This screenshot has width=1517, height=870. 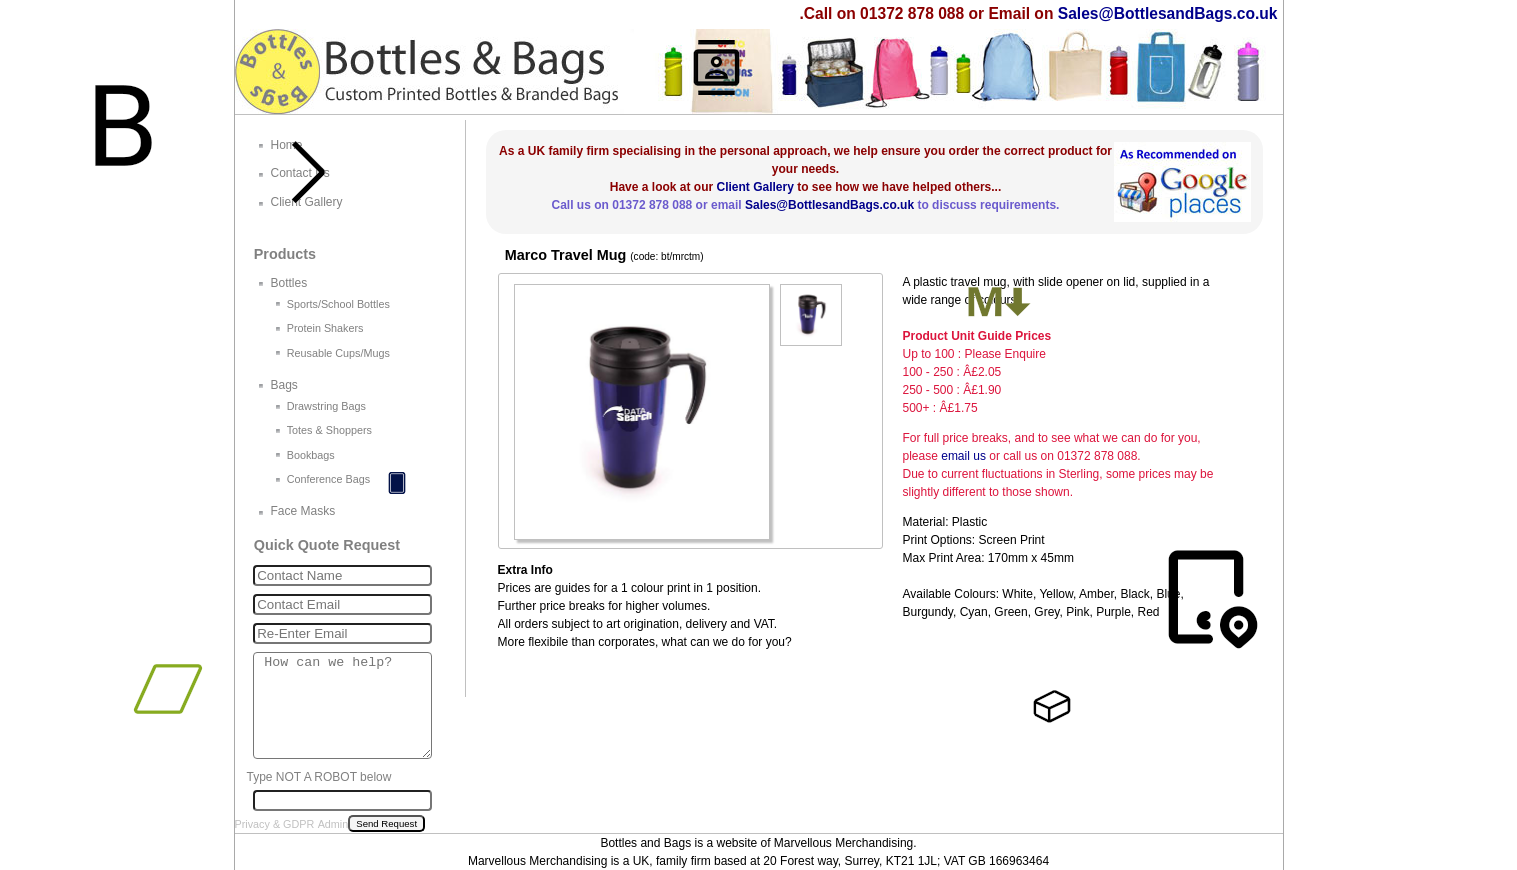 I want to click on insert a parallelogram shape, so click(x=168, y=689).